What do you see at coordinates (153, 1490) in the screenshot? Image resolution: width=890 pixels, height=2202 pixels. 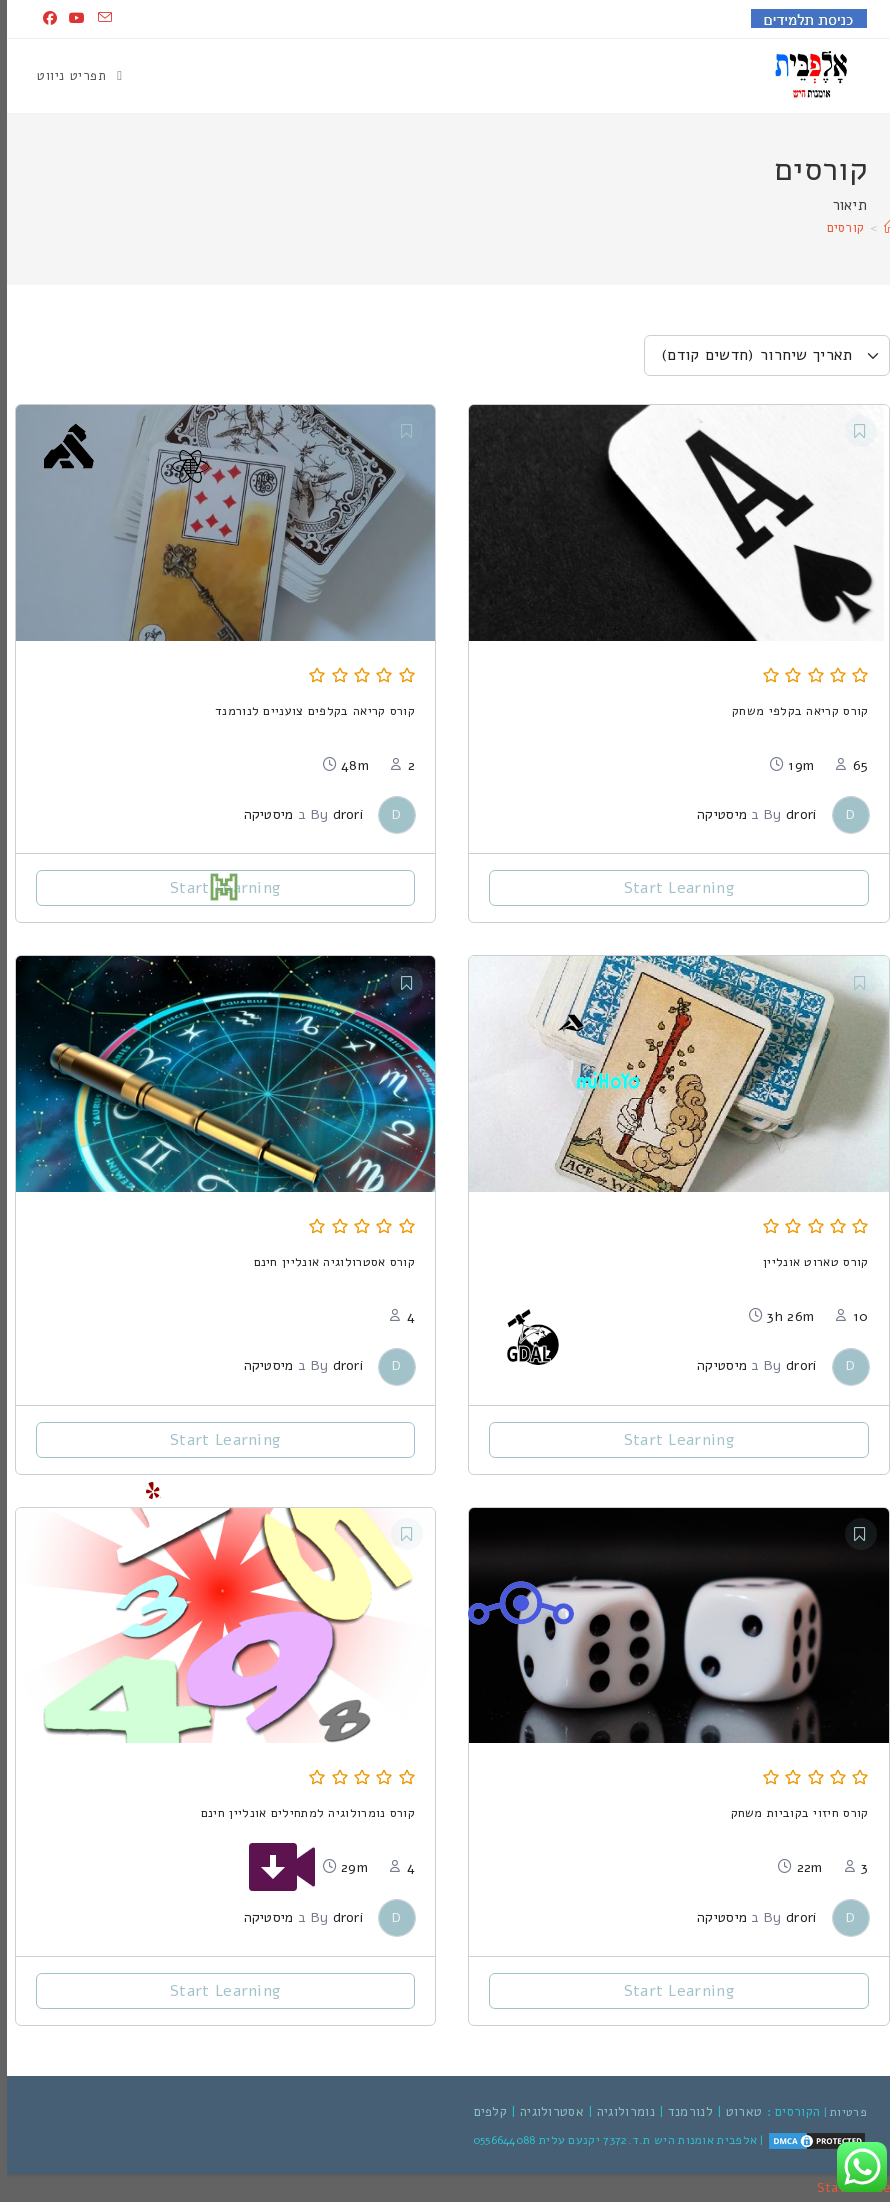 I see `open the Yelp app` at bounding box center [153, 1490].